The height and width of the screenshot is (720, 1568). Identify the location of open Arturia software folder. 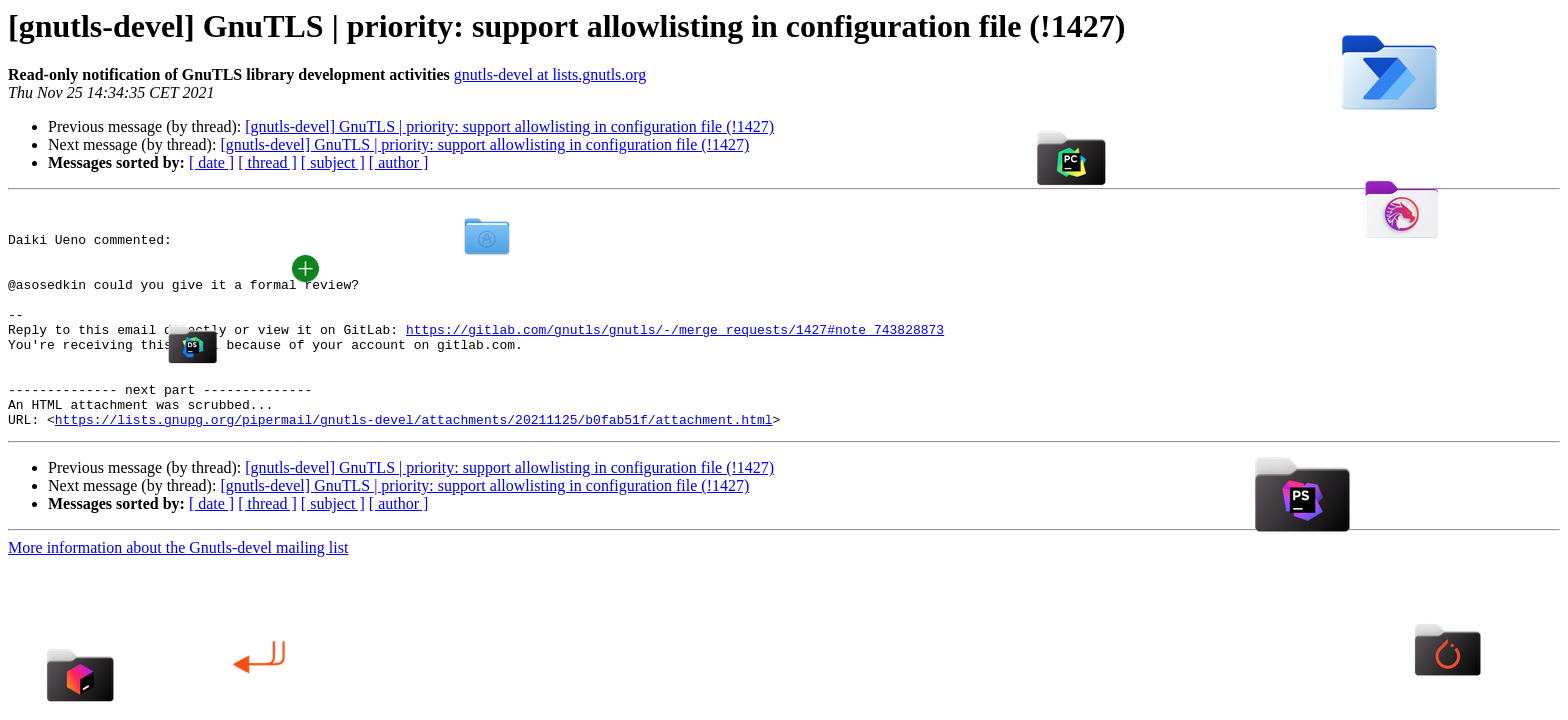
(487, 236).